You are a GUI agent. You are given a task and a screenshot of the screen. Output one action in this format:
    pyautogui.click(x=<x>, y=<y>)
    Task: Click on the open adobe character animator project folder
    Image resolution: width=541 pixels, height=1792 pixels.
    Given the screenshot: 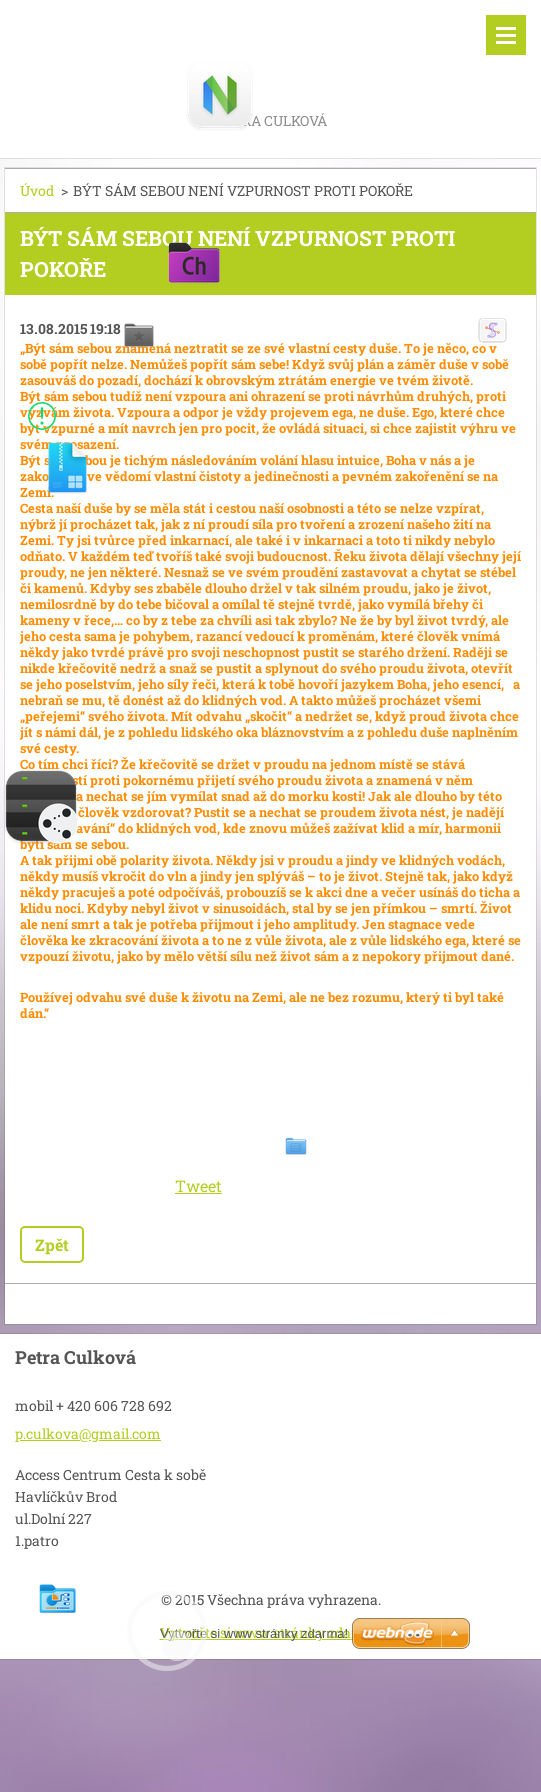 What is the action you would take?
    pyautogui.click(x=194, y=264)
    